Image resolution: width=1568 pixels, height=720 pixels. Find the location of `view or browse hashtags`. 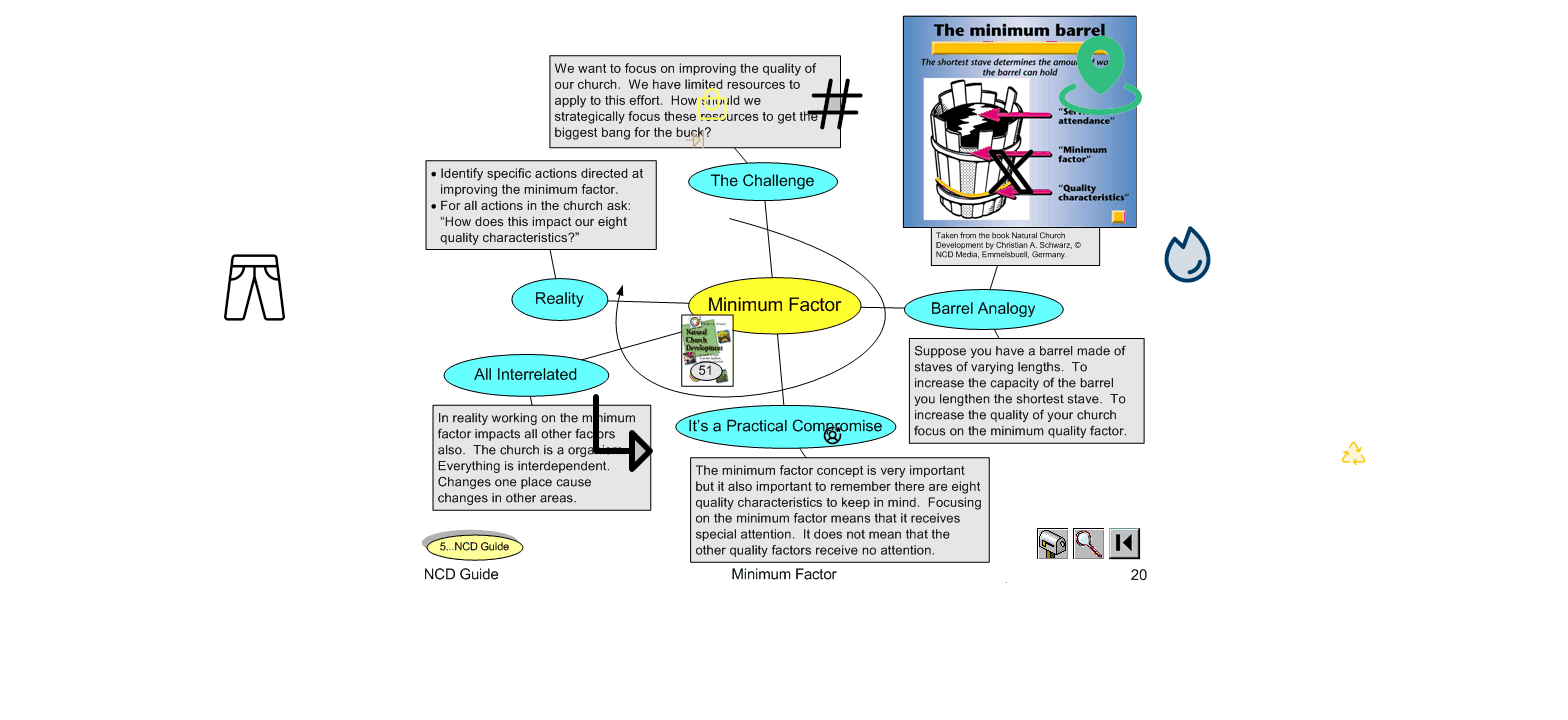

view or browse hashtags is located at coordinates (835, 104).